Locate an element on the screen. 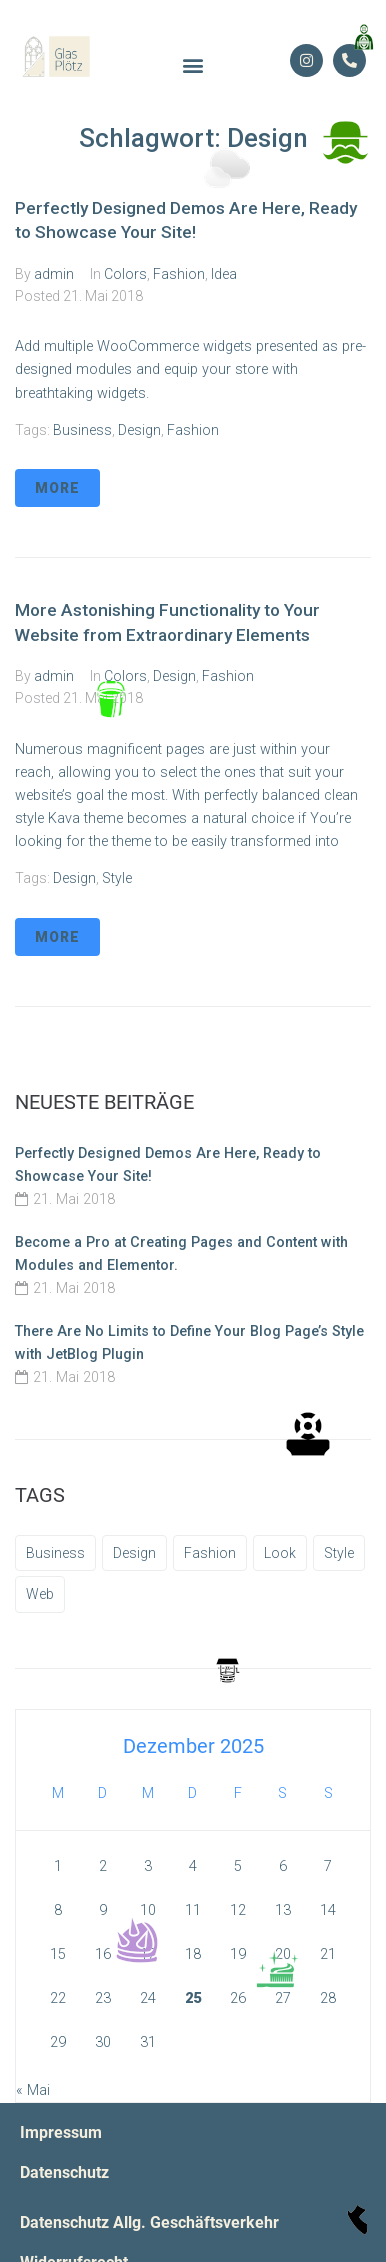 This screenshot has width=386, height=2262. empty inventory slot or container is located at coordinates (111, 698).